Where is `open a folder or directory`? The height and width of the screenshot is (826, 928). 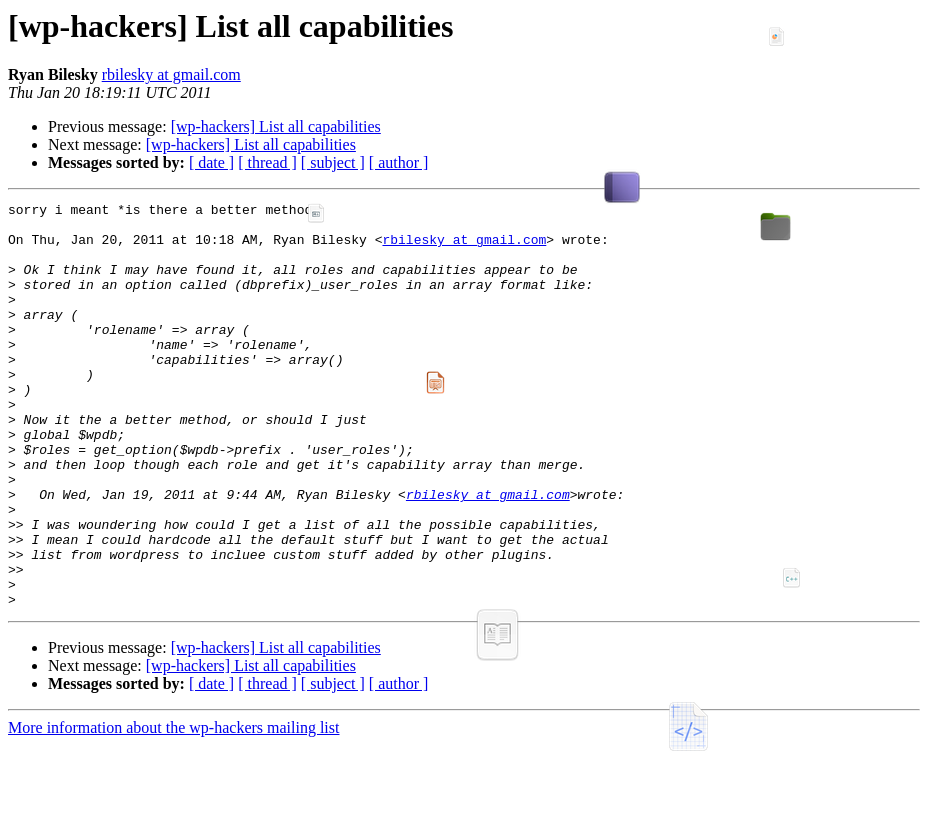
open a folder or directory is located at coordinates (775, 226).